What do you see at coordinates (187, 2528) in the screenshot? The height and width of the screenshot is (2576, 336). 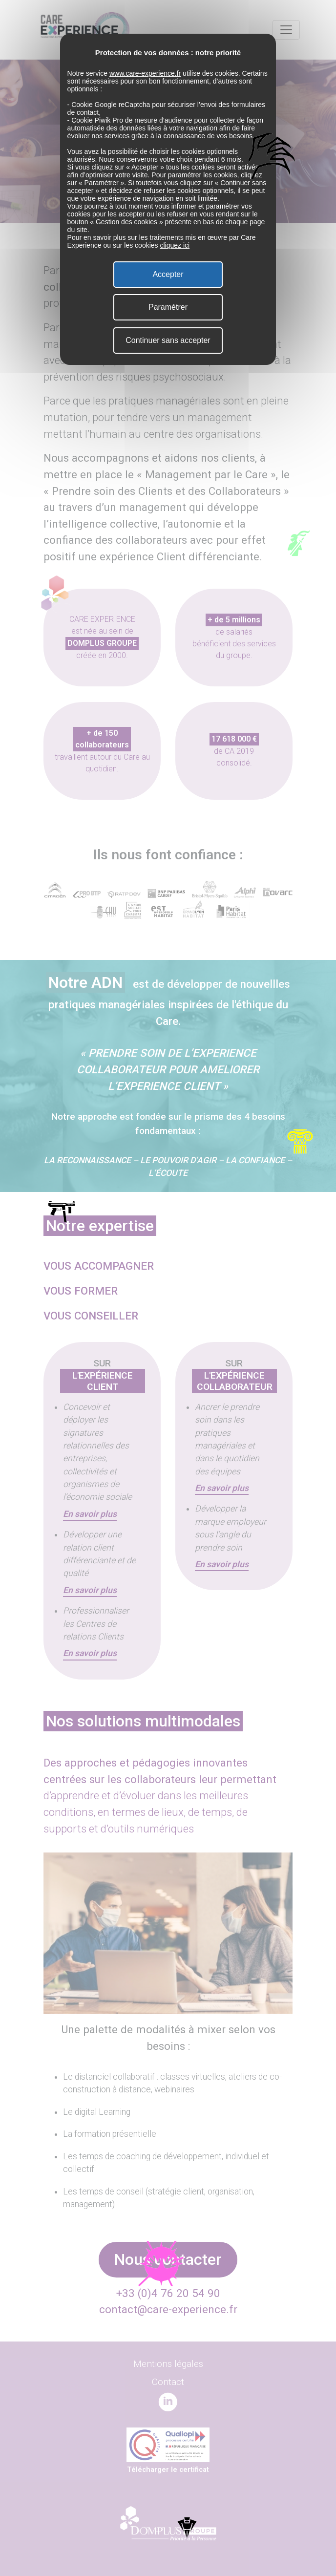 I see `activate defensive shield or guard ability` at bounding box center [187, 2528].